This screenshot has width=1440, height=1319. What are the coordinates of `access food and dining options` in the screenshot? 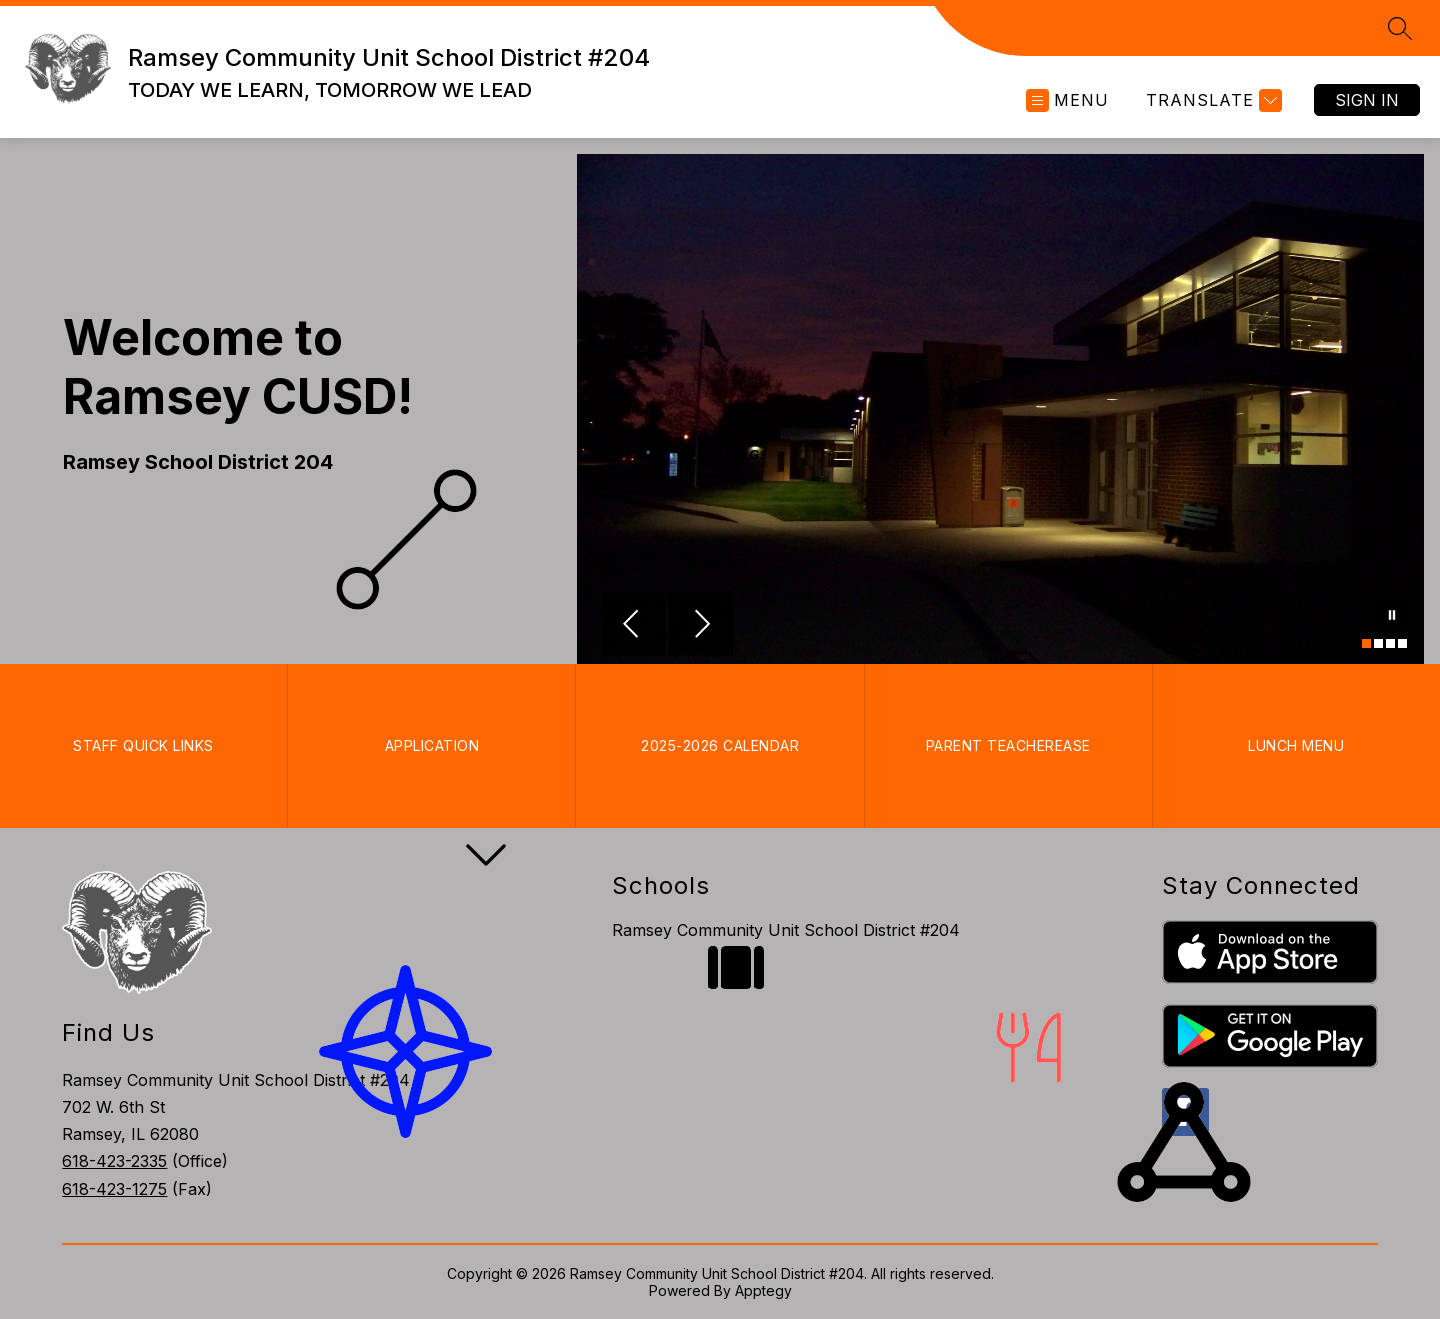 It's located at (1030, 1046).